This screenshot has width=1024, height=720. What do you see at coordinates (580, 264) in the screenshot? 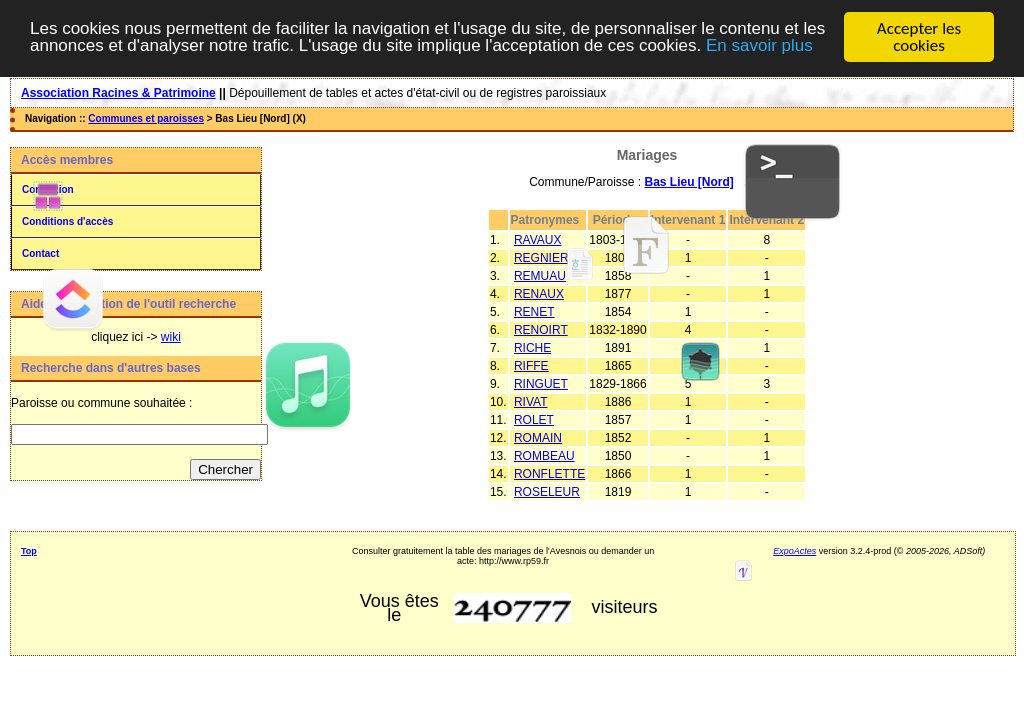
I see `hancom hangul word processor document file` at bounding box center [580, 264].